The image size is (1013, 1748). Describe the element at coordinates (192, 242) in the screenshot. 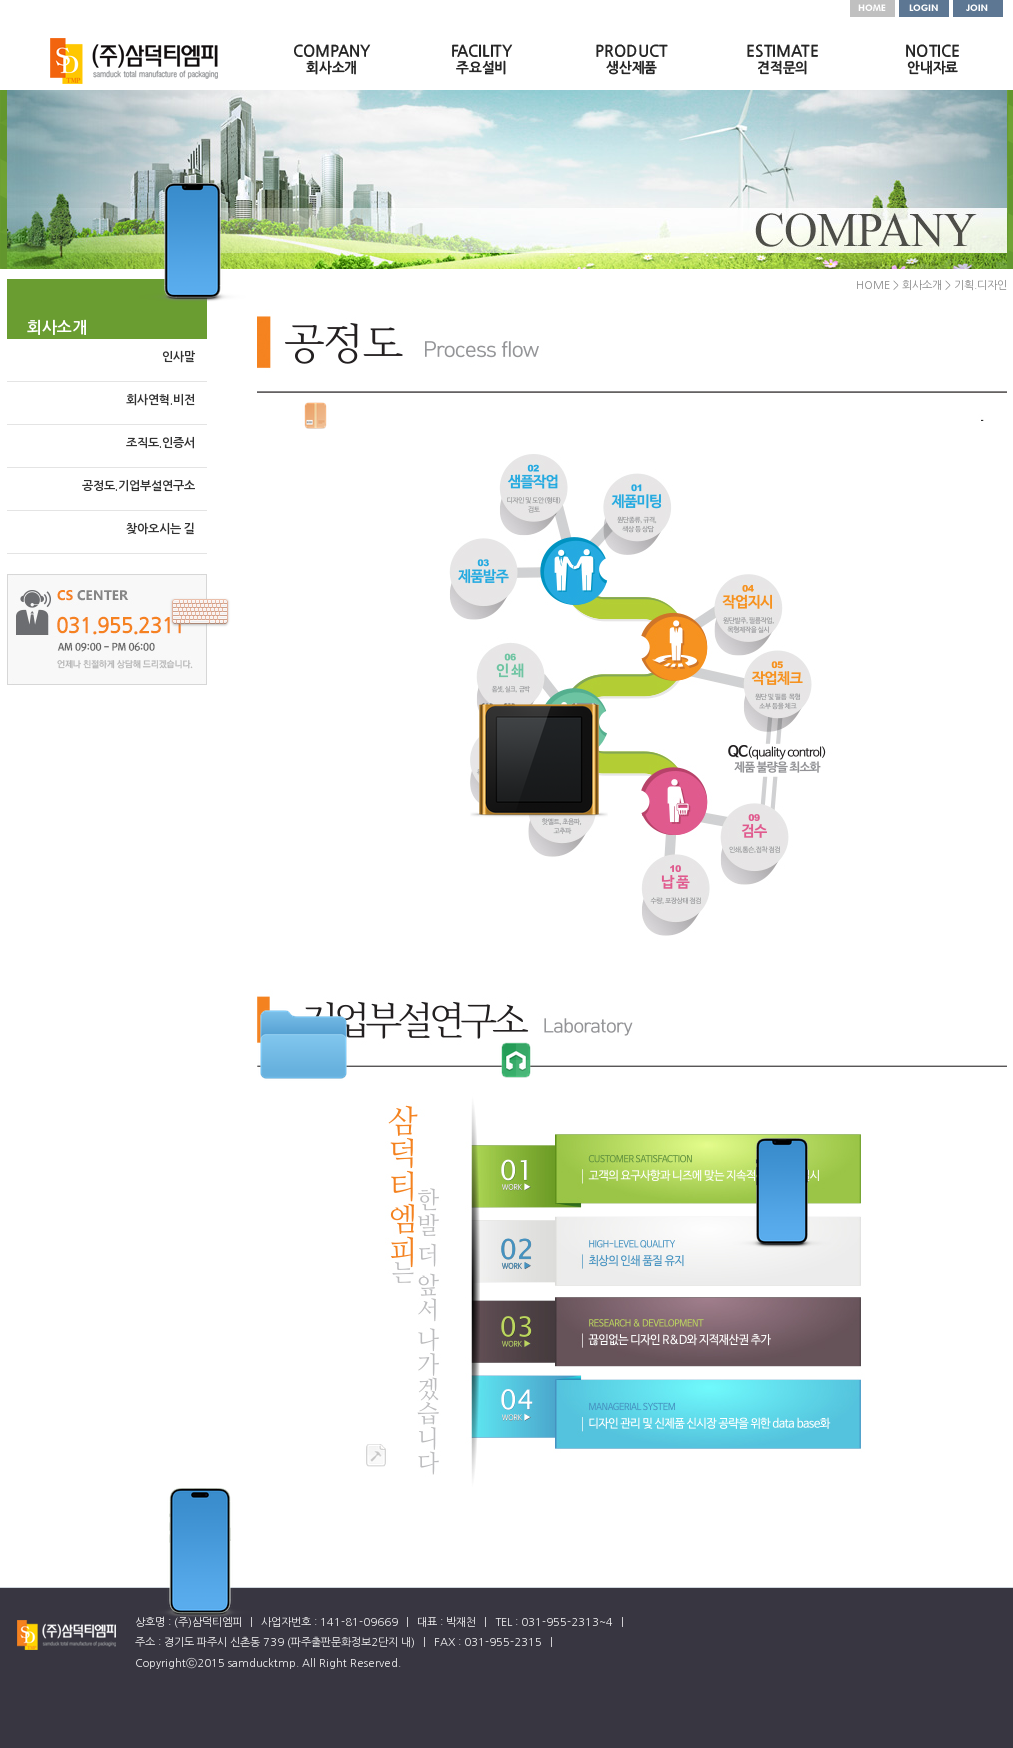

I see `iPhone 13 Pro device connected` at that location.